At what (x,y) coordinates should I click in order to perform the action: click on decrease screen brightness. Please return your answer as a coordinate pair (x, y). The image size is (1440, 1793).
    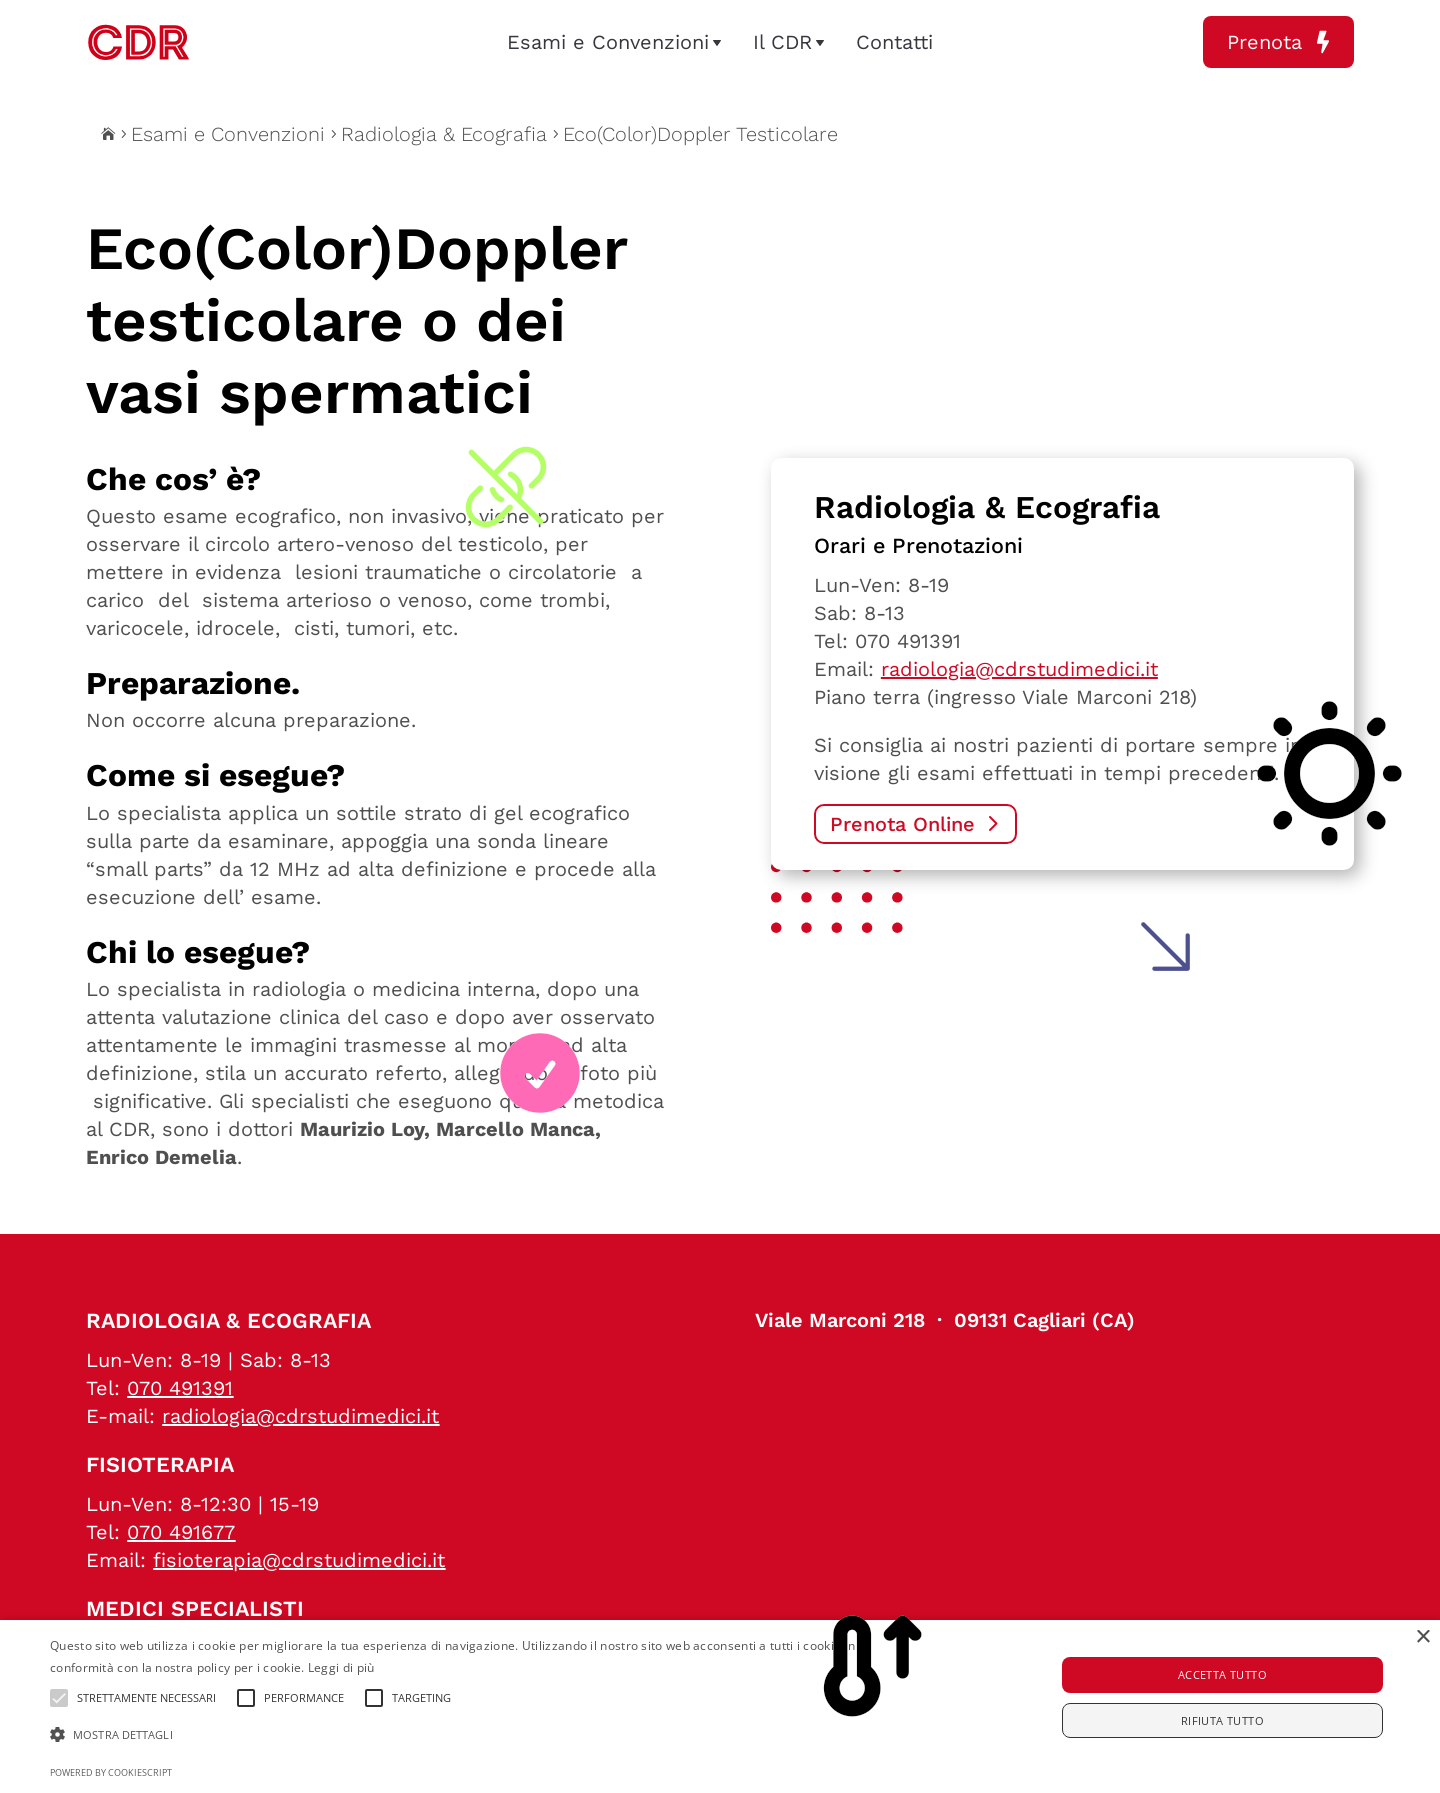
    Looking at the image, I should click on (1329, 773).